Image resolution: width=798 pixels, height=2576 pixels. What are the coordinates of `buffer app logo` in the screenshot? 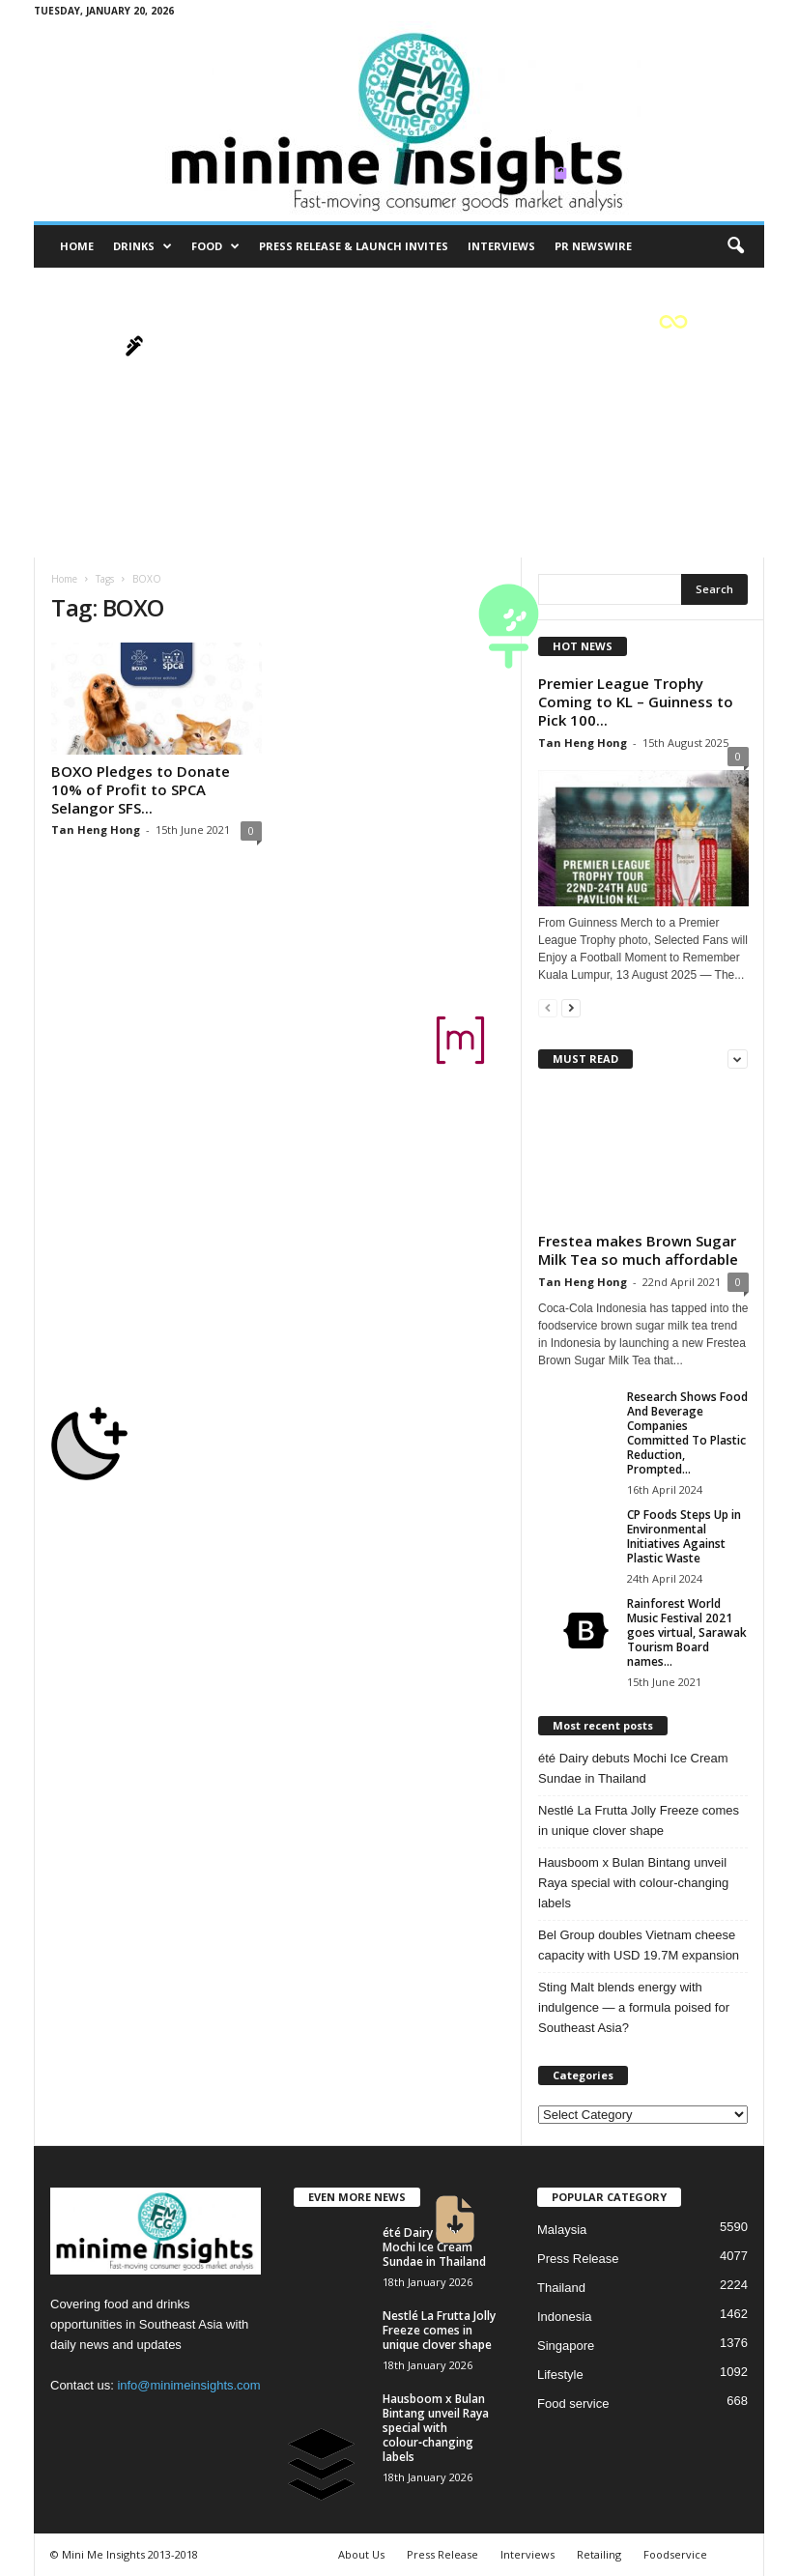 It's located at (321, 2464).